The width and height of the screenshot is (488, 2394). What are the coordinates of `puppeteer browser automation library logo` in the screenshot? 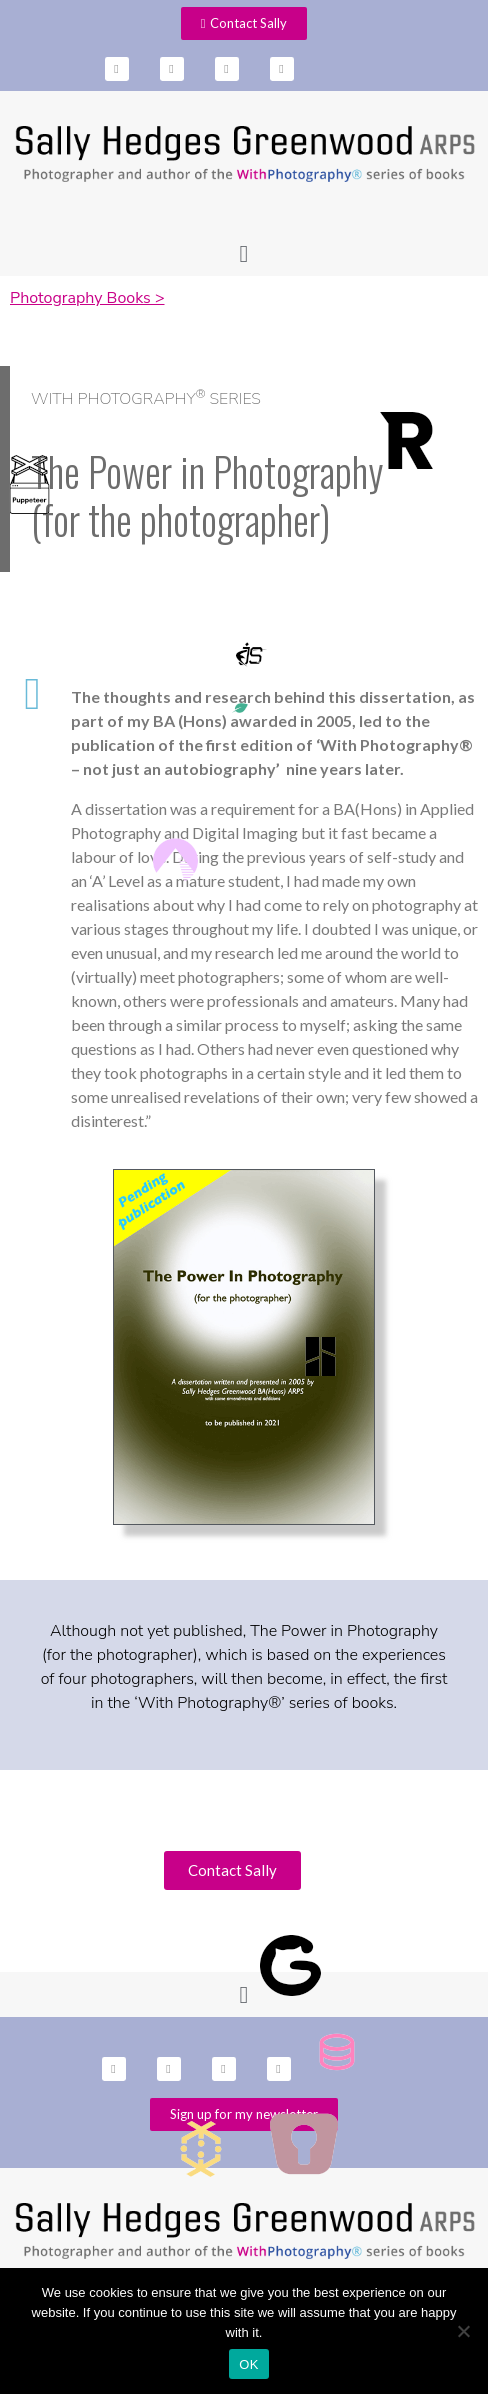 It's located at (29, 484).